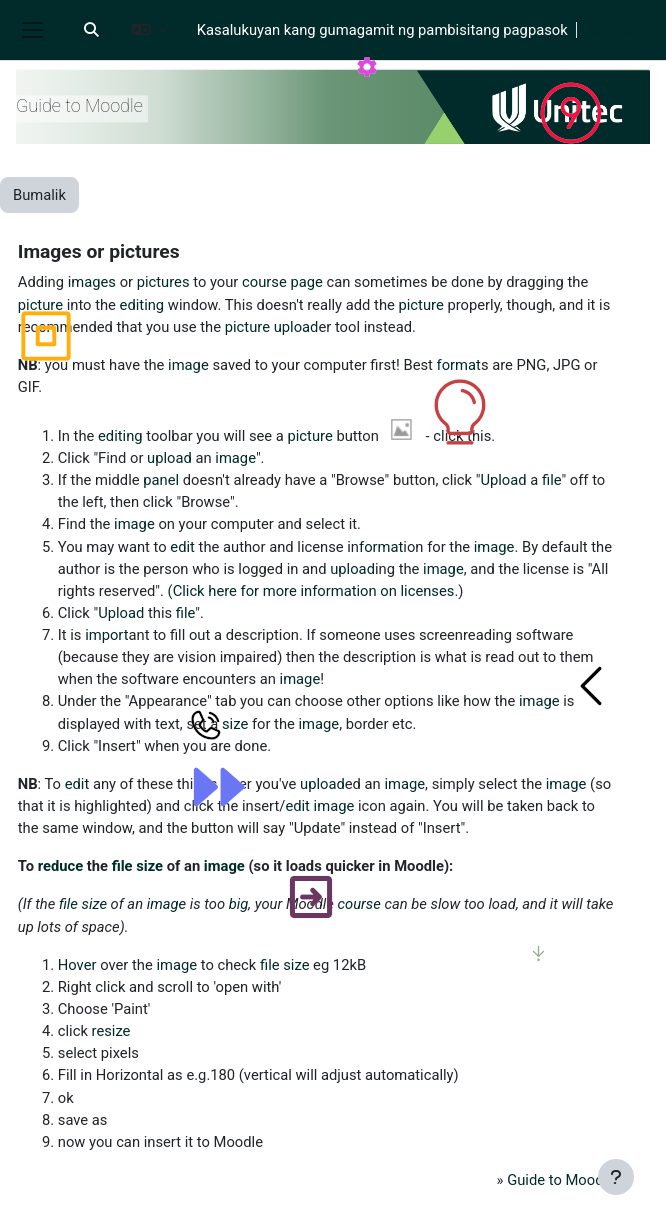  I want to click on open settings menu, so click(367, 67).